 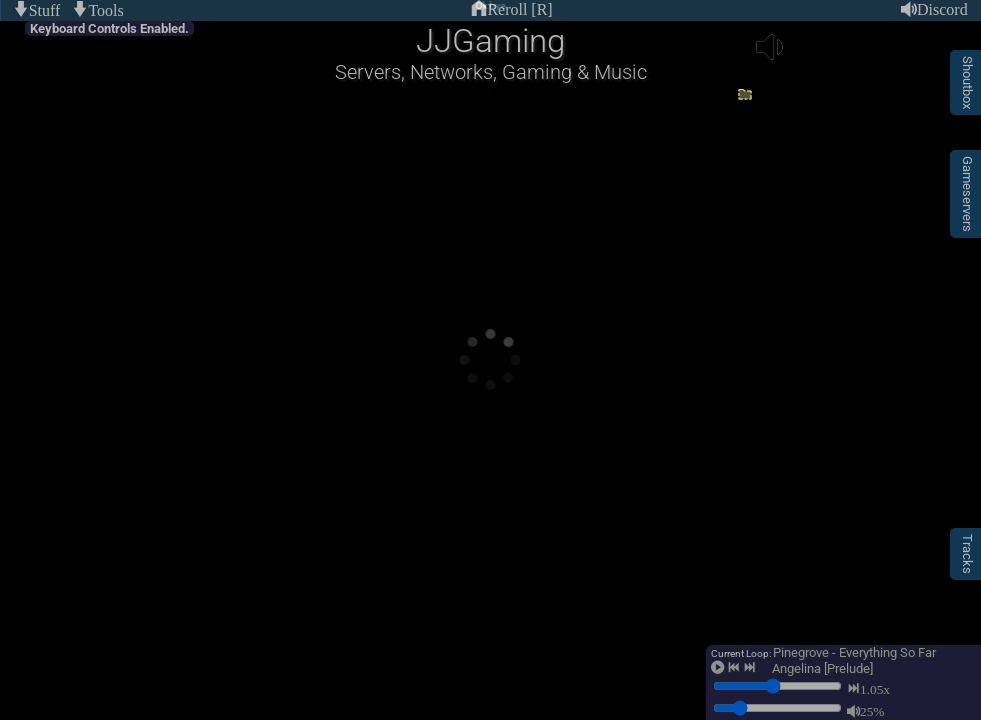 I want to click on decrease audio volume, so click(x=770, y=47).